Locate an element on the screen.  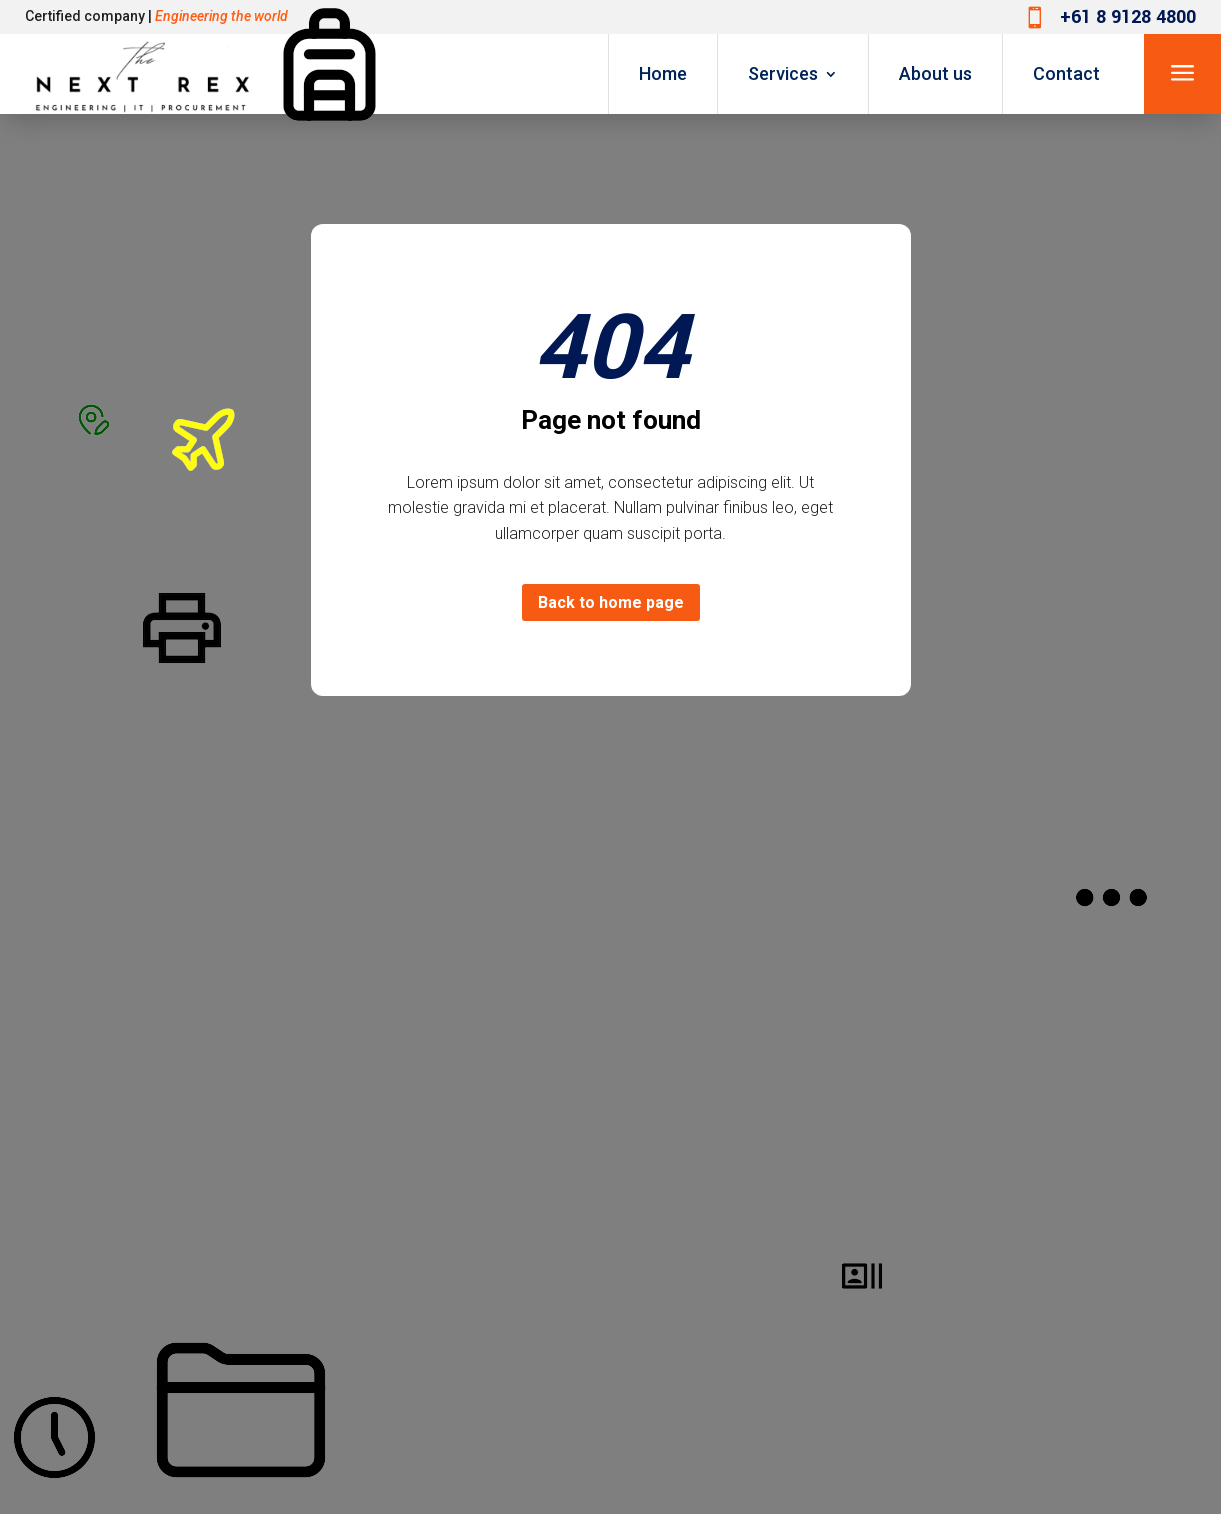
print current document or page is located at coordinates (182, 628).